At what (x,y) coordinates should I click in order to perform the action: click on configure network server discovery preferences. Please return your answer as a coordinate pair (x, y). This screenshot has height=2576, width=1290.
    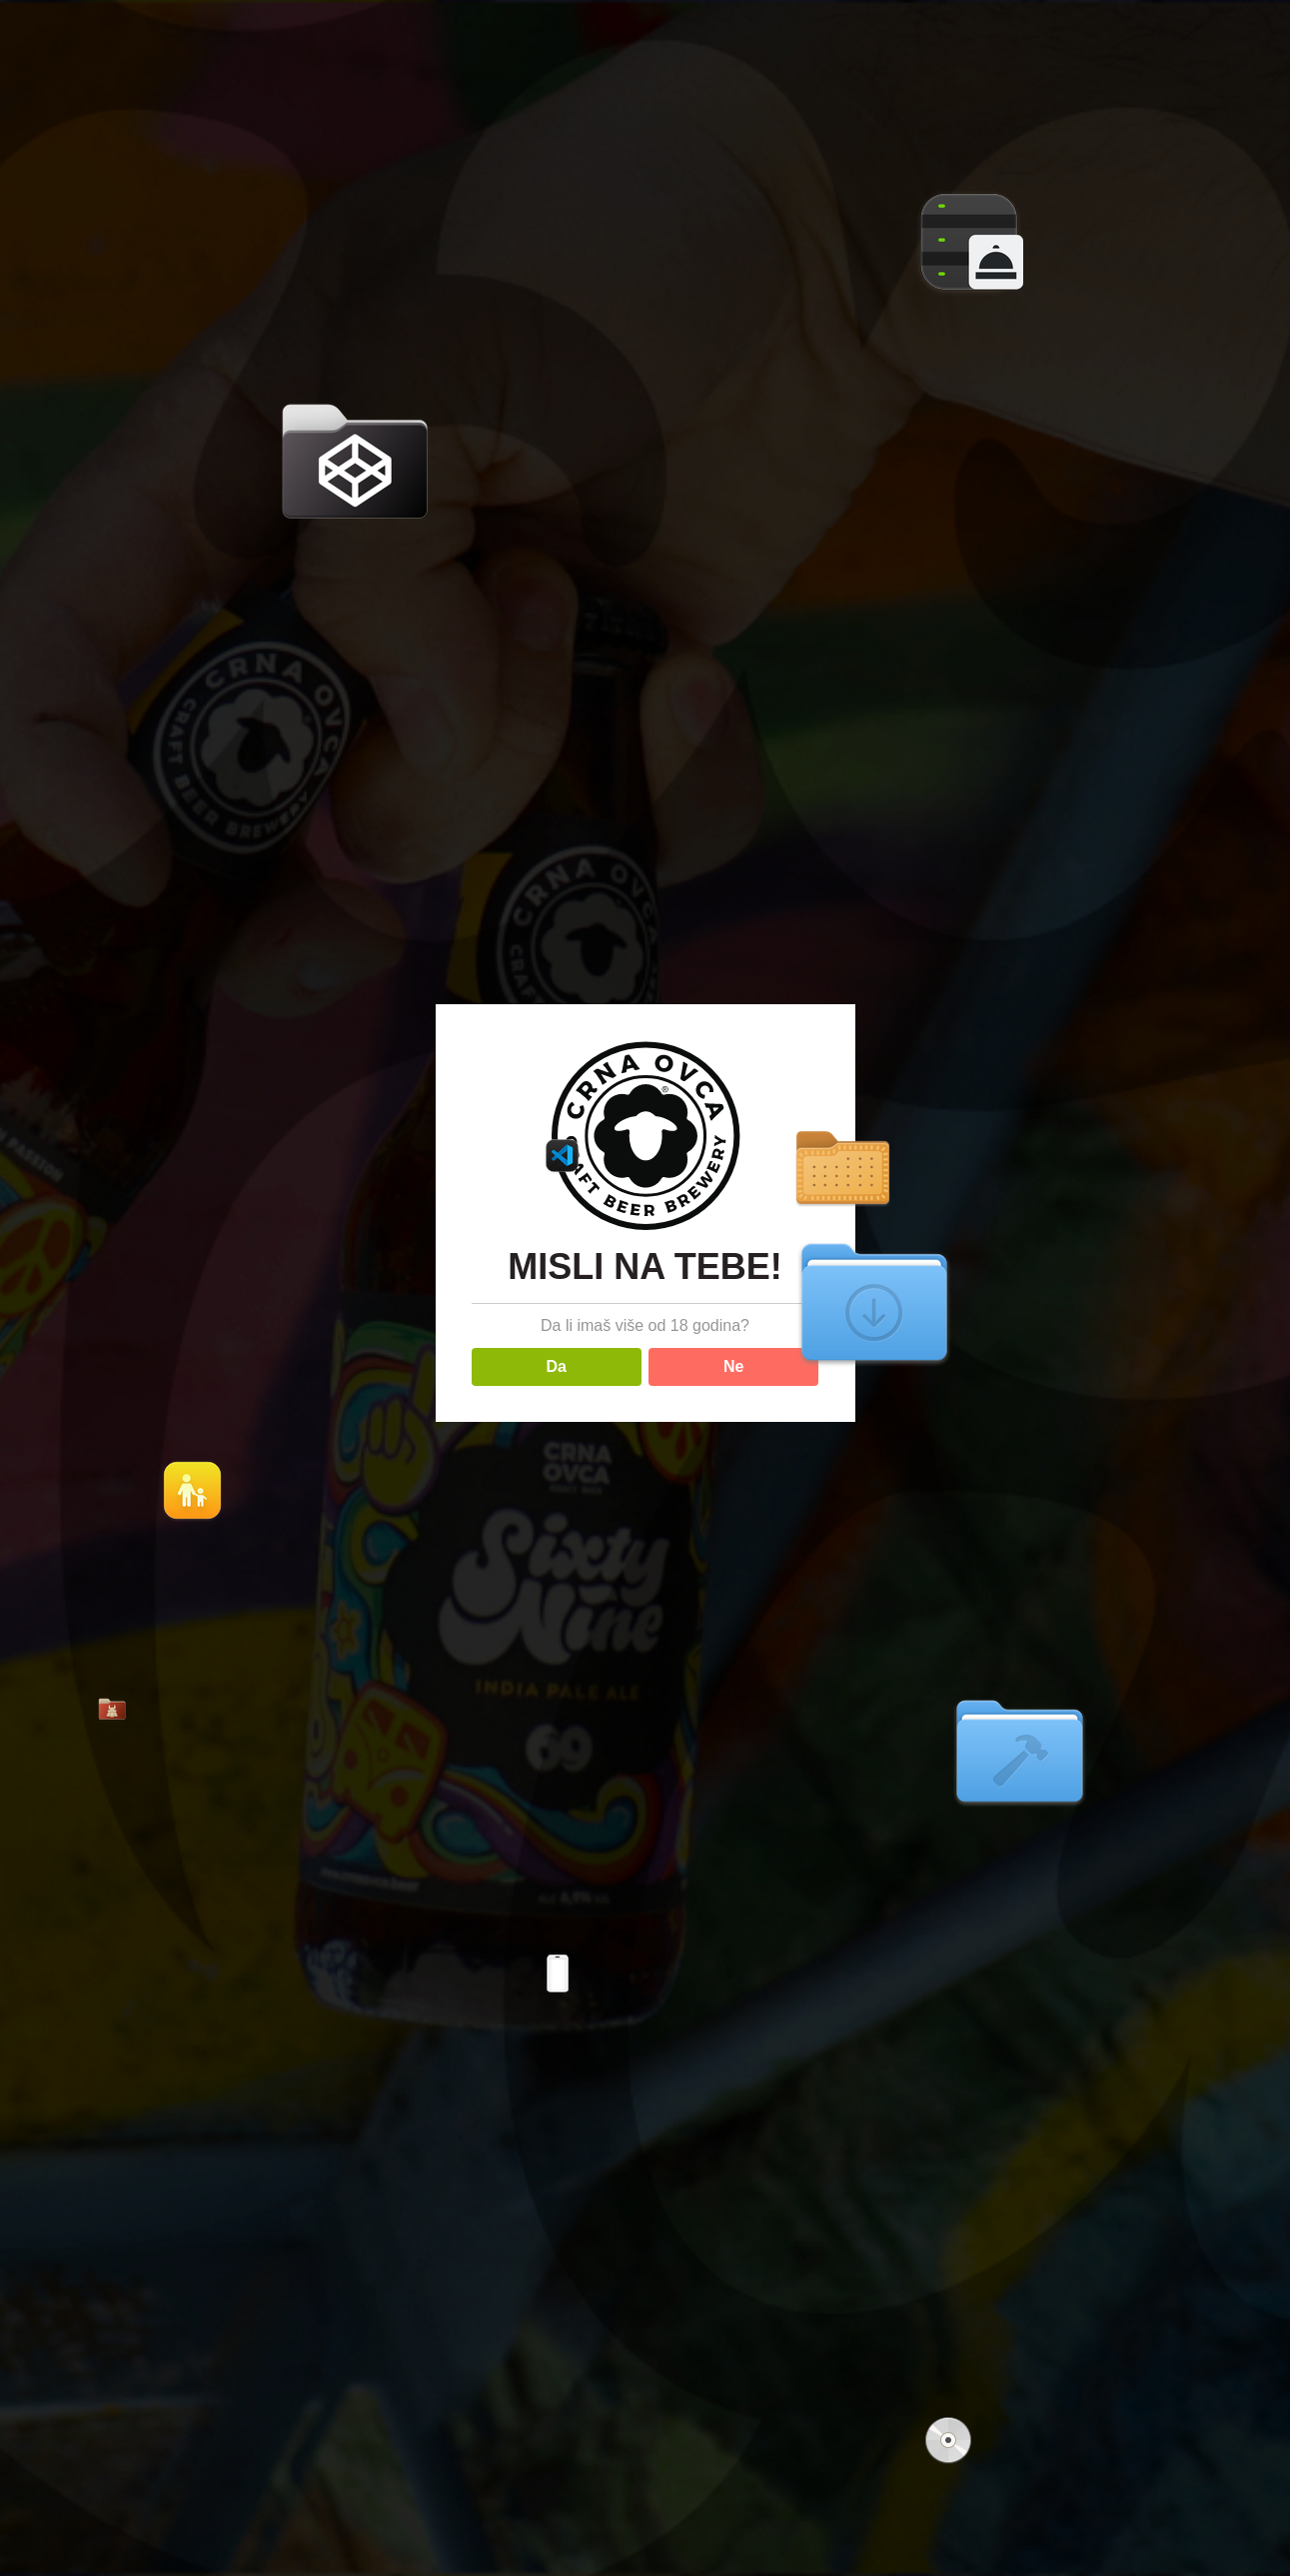
    Looking at the image, I should click on (969, 243).